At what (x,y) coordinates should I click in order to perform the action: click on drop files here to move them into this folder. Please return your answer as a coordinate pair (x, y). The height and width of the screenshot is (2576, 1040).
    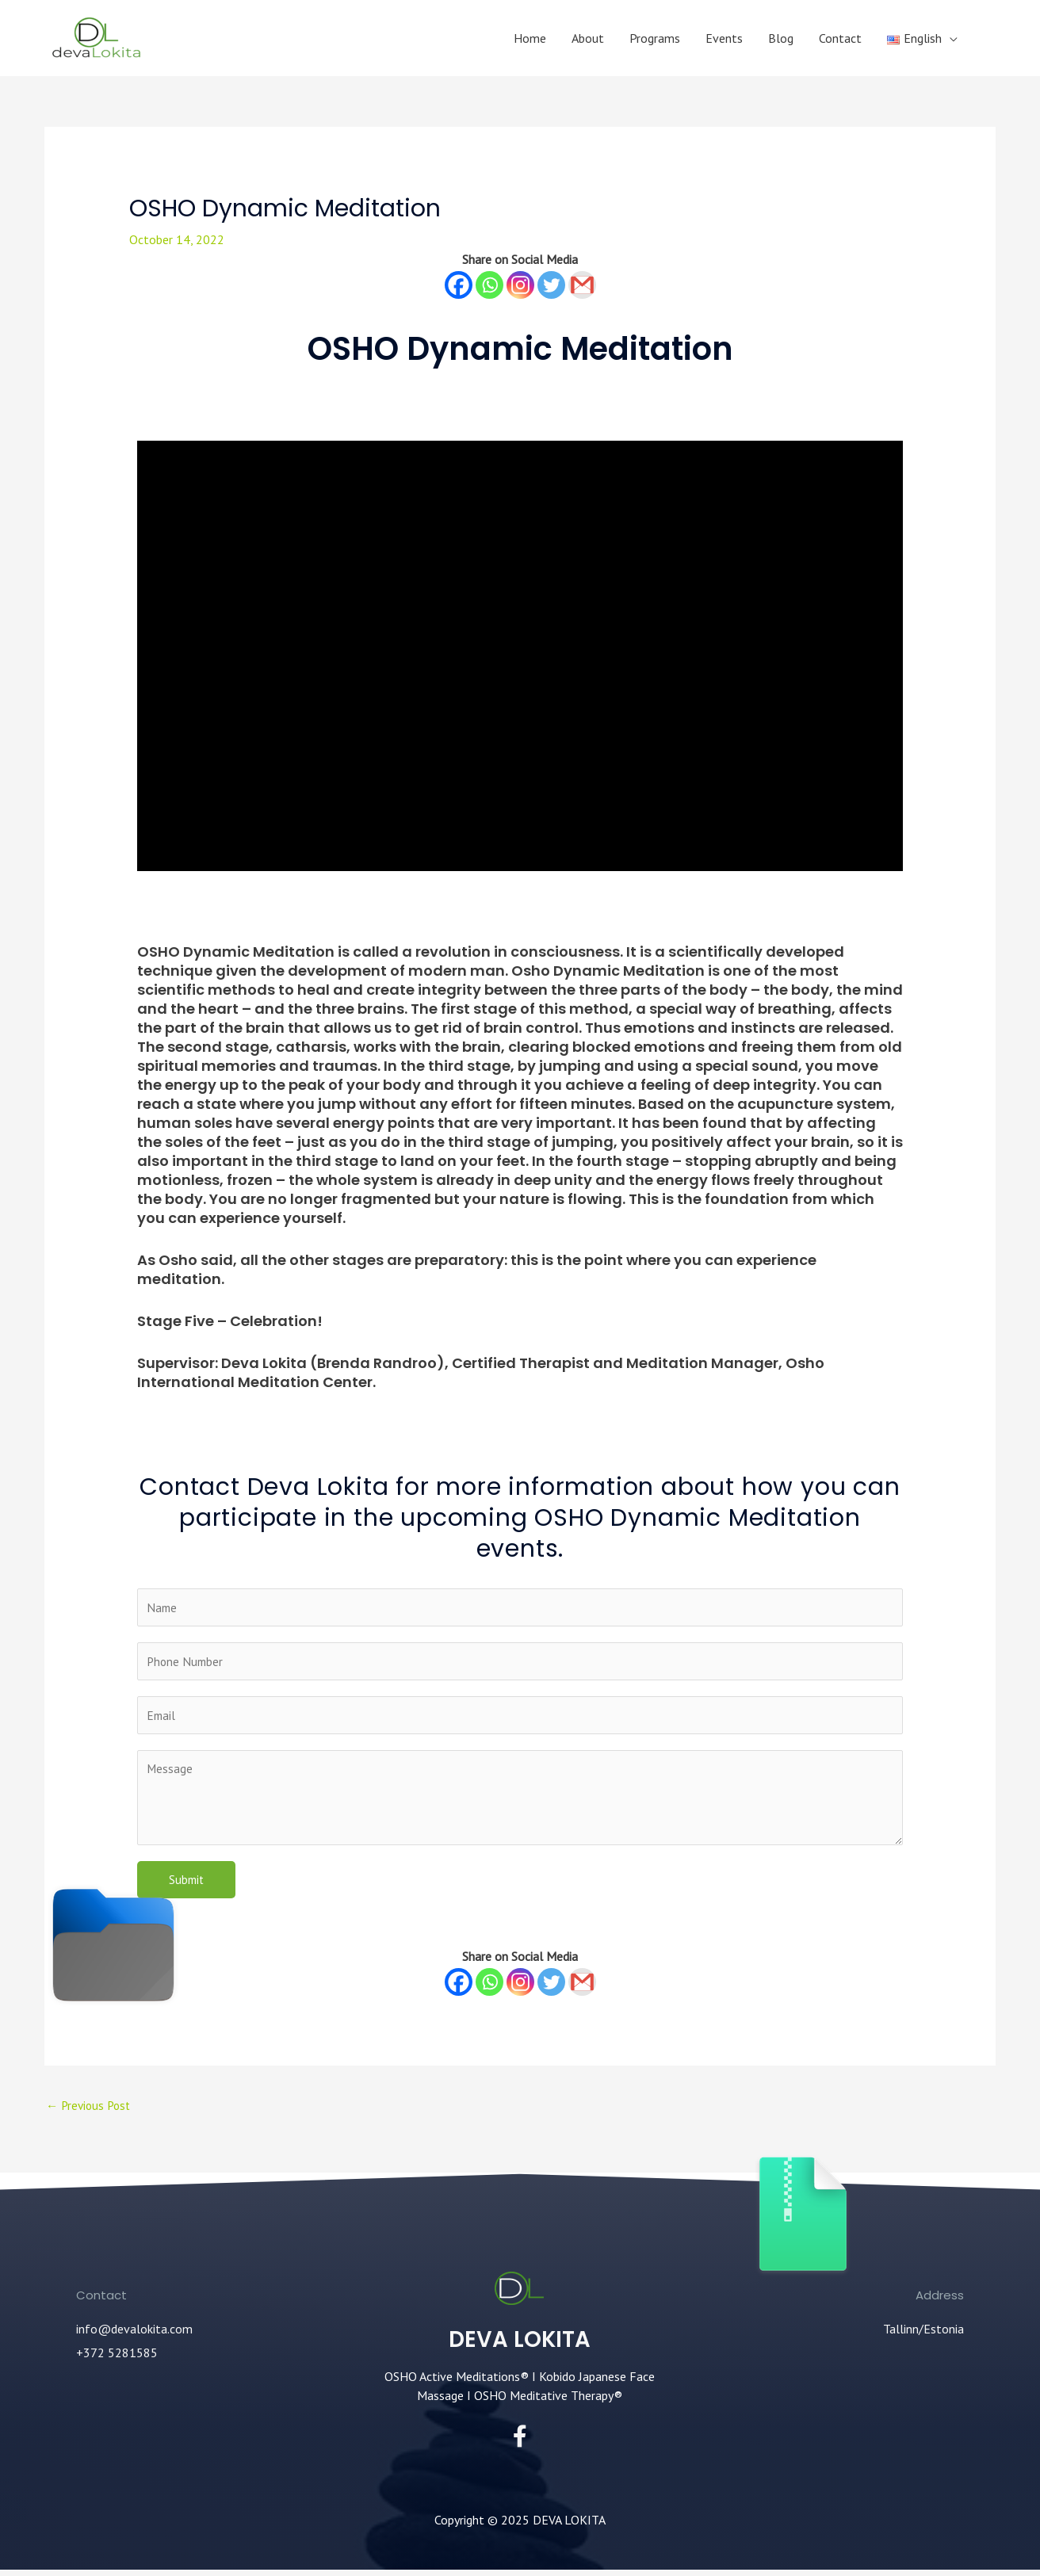
    Looking at the image, I should click on (113, 1945).